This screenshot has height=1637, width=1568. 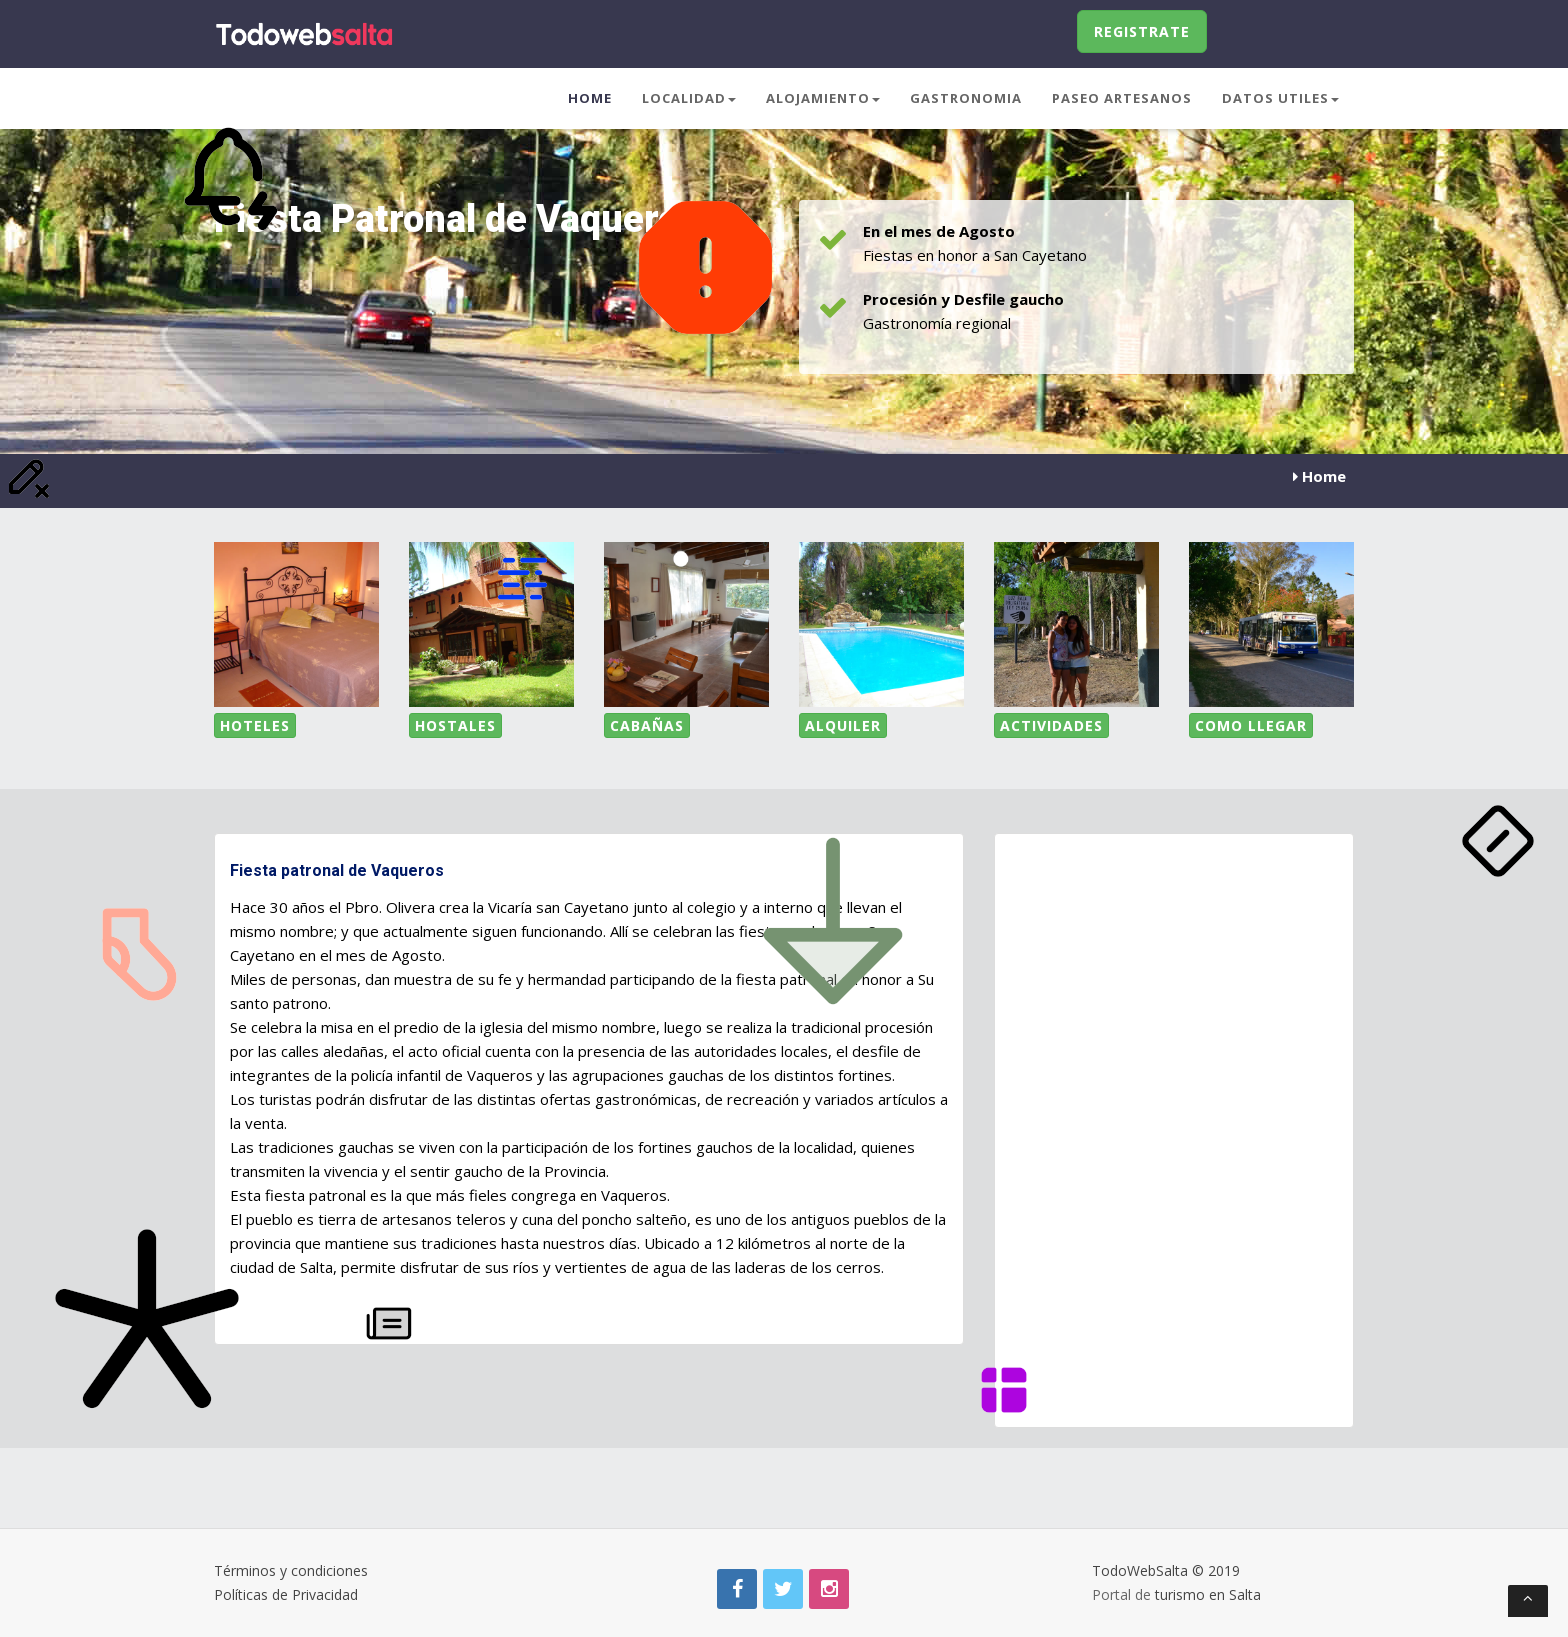 I want to click on view data in table format, so click(x=1004, y=1390).